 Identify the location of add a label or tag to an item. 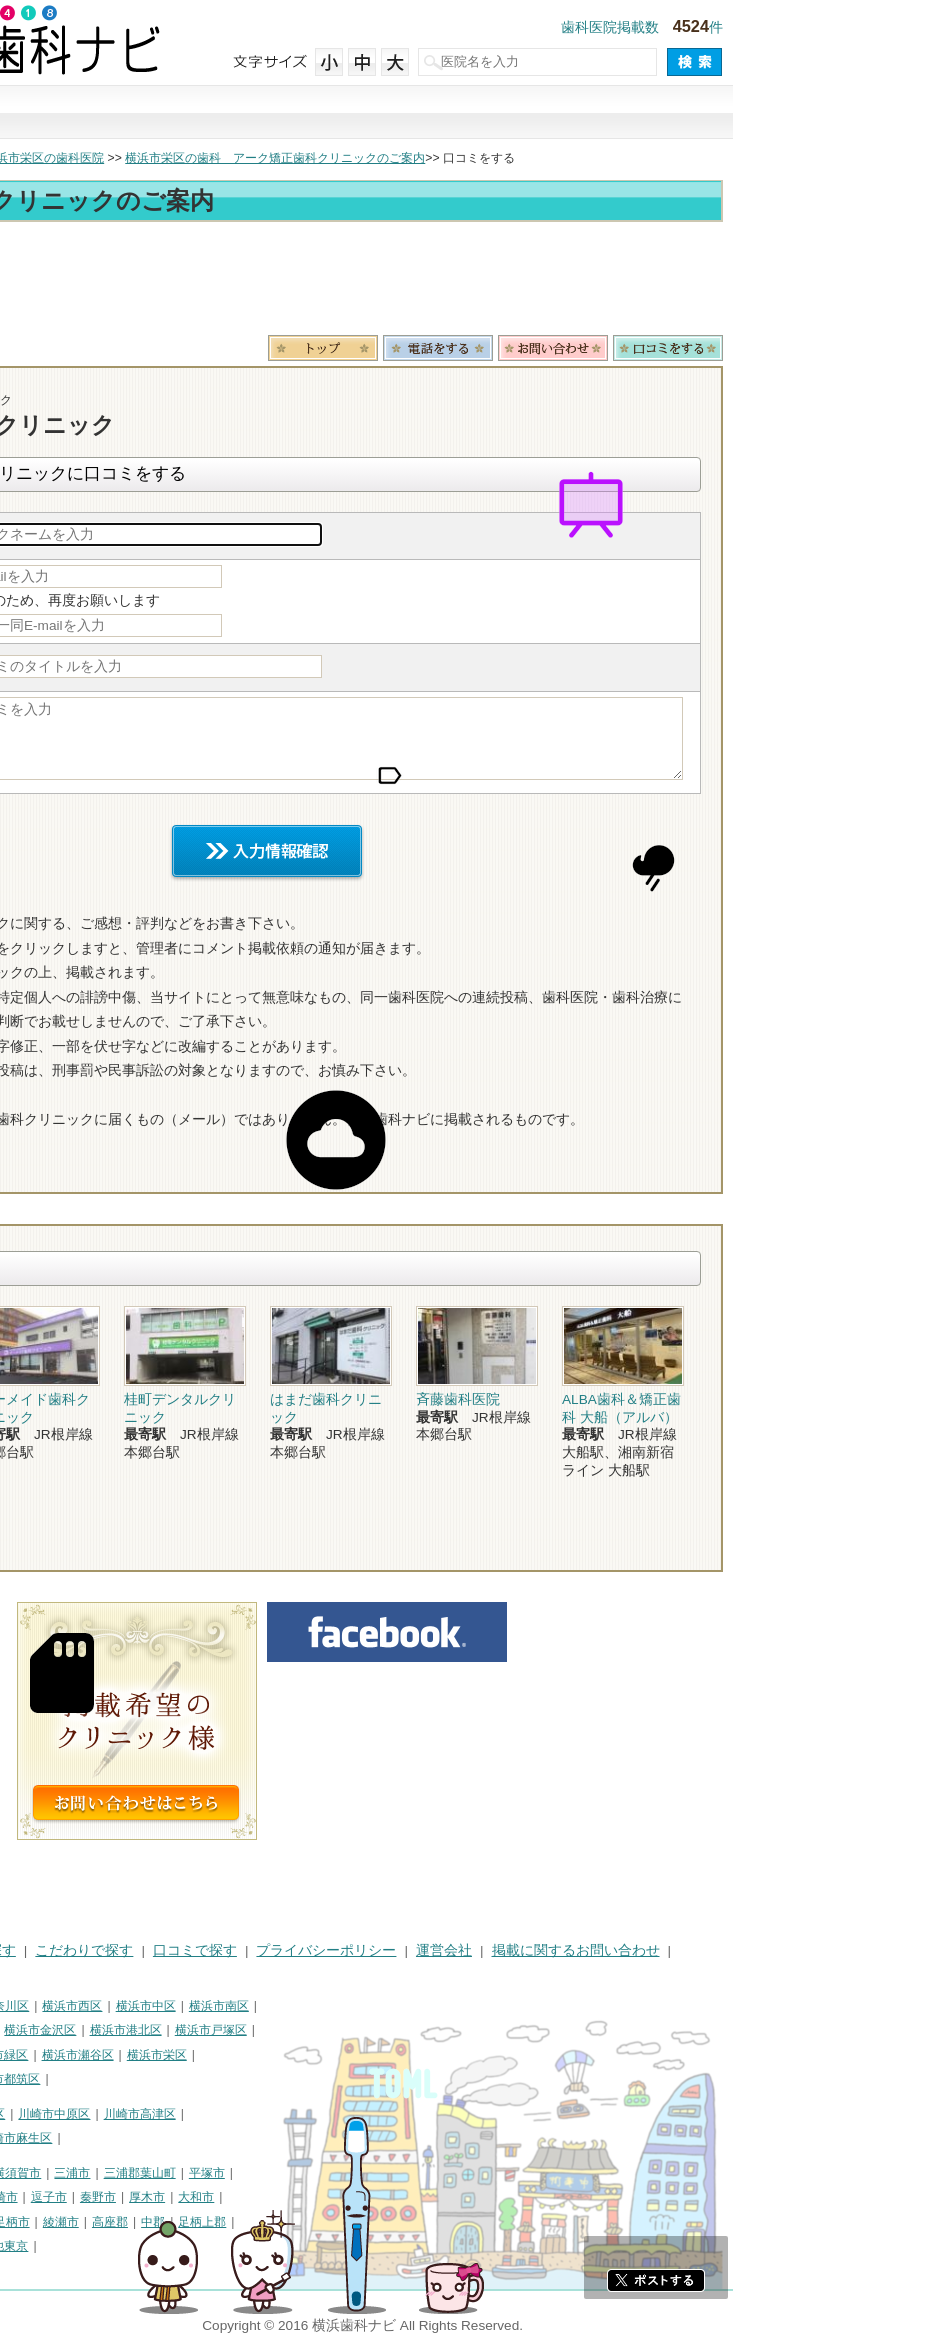
(389, 775).